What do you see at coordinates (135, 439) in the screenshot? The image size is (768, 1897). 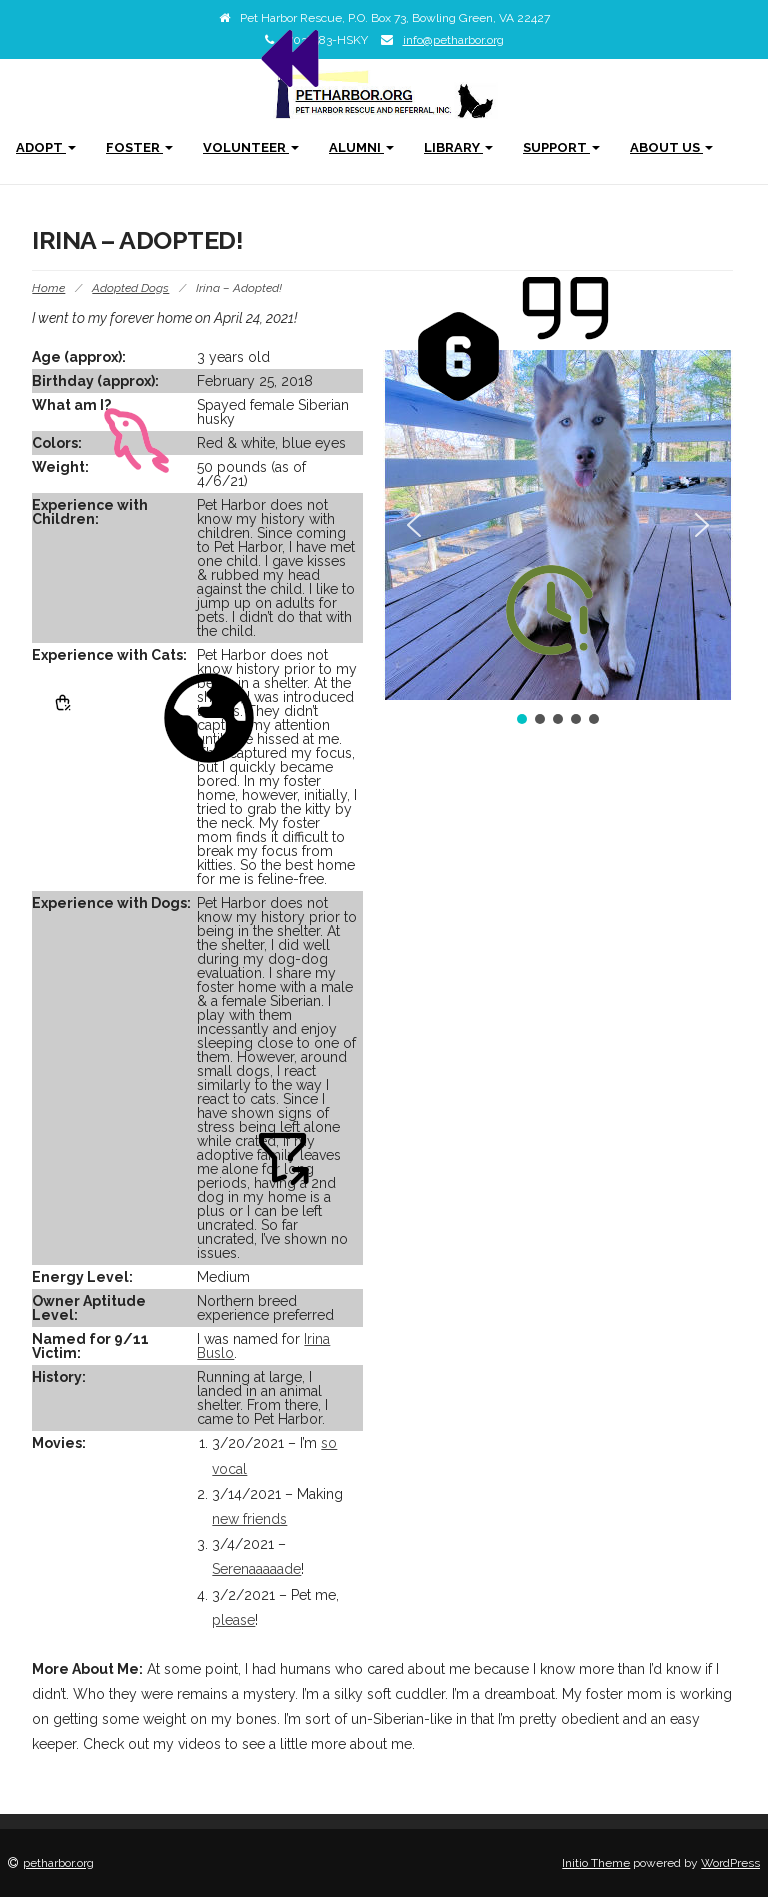 I see `connect to mysql database` at bounding box center [135, 439].